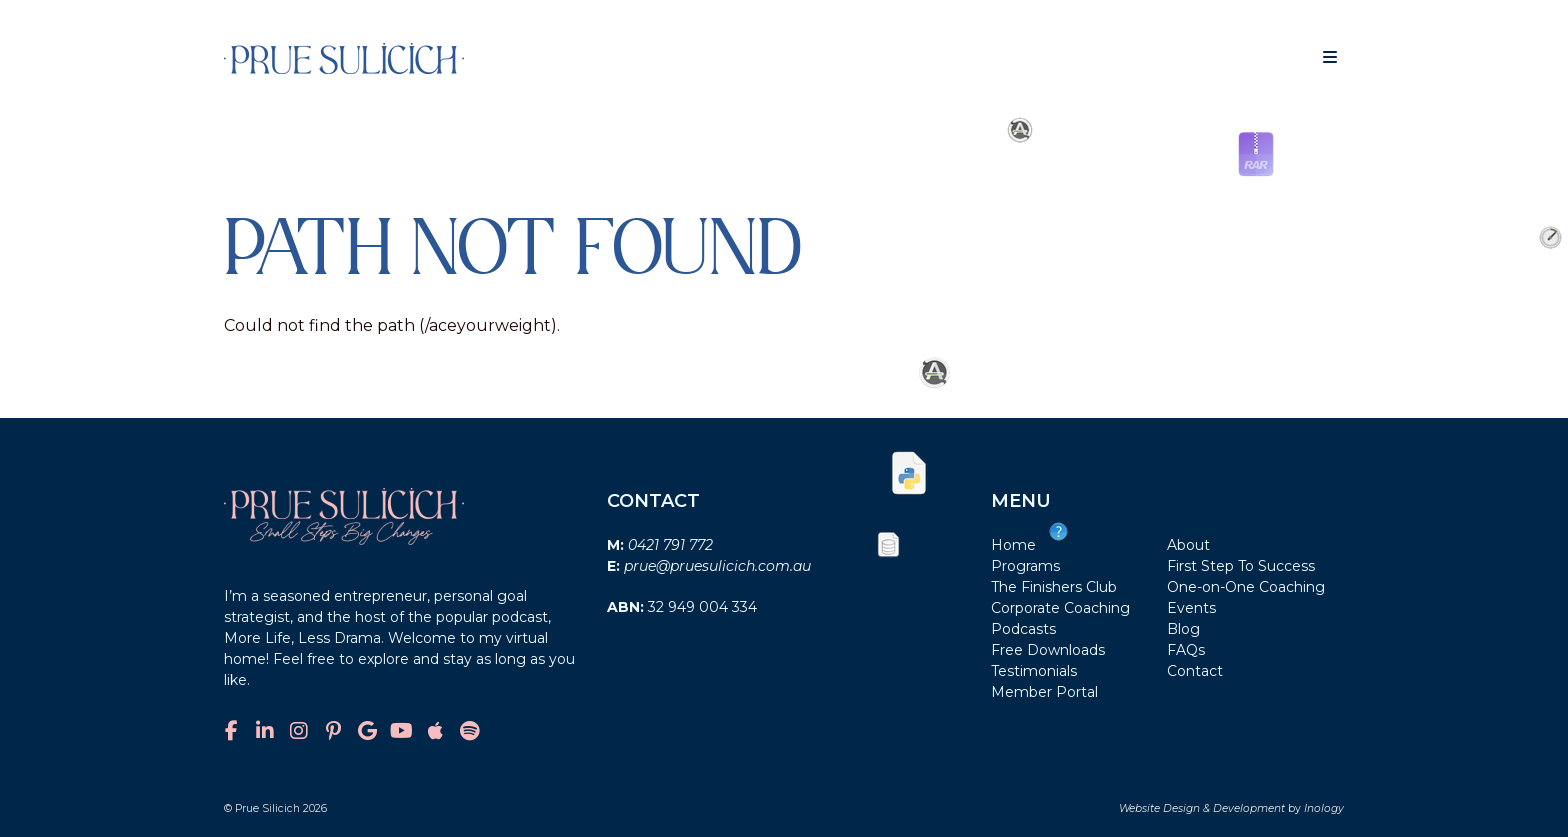 This screenshot has width=1568, height=837. What do you see at coordinates (1256, 154) in the screenshot?
I see `a compressed RAR archive file` at bounding box center [1256, 154].